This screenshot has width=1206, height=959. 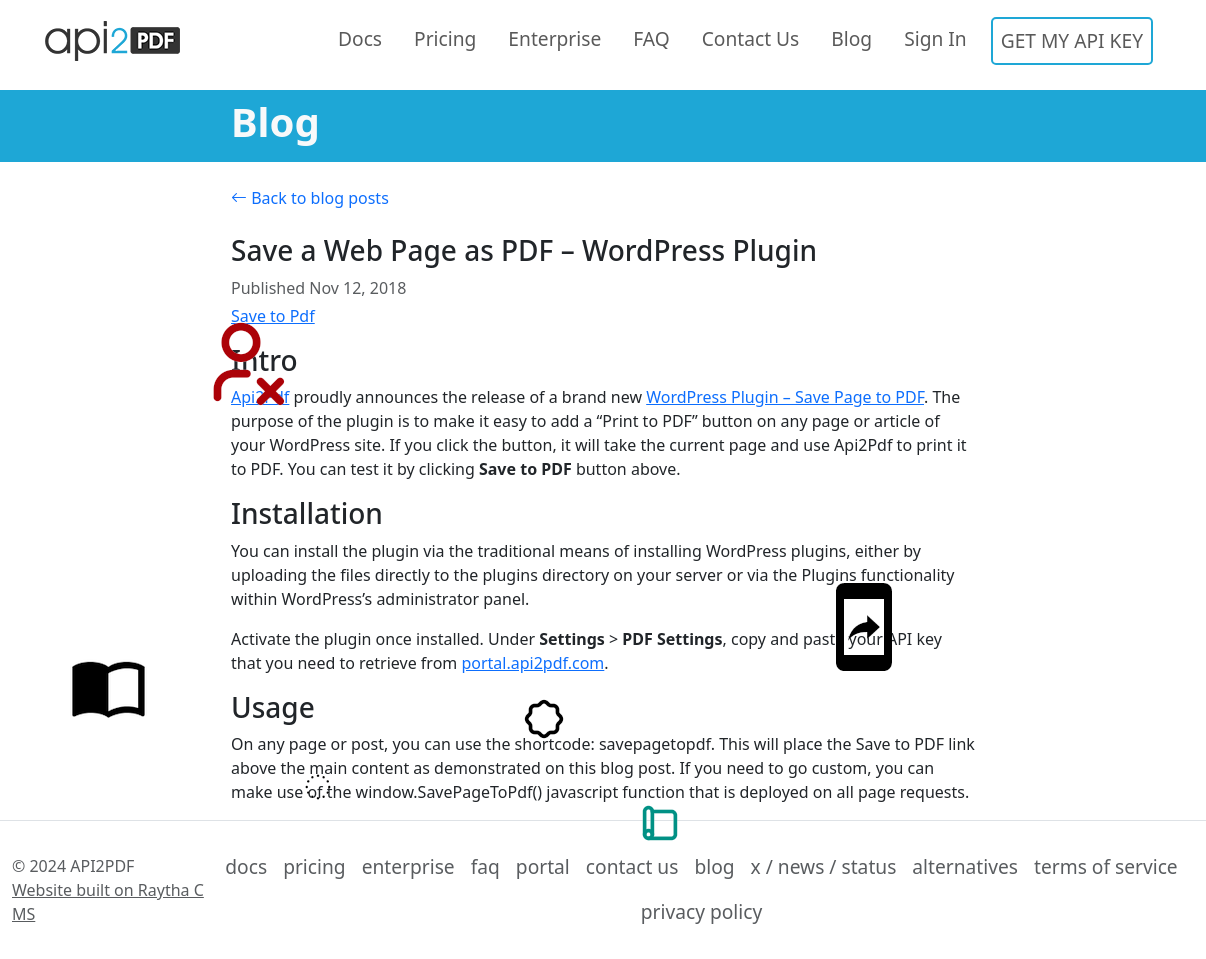 What do you see at coordinates (241, 362) in the screenshot?
I see `remove a user from a list or group` at bounding box center [241, 362].